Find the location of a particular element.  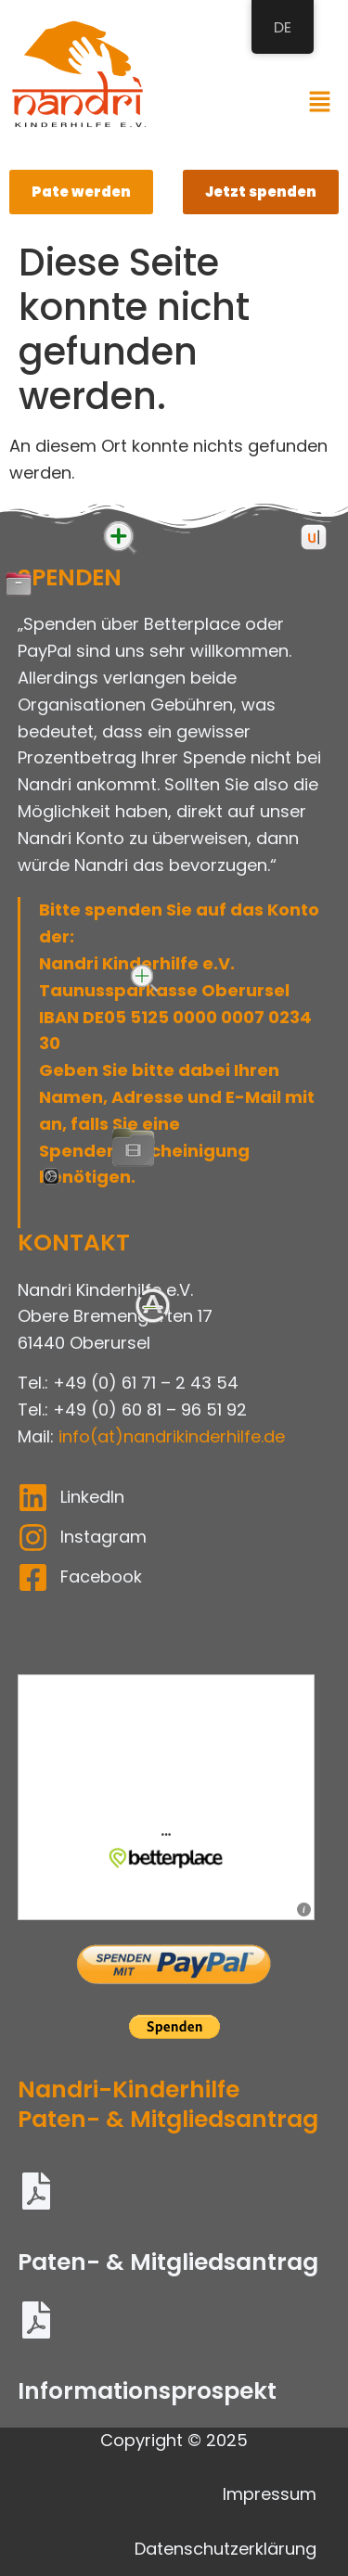

open the system update manager is located at coordinates (152, 1305).